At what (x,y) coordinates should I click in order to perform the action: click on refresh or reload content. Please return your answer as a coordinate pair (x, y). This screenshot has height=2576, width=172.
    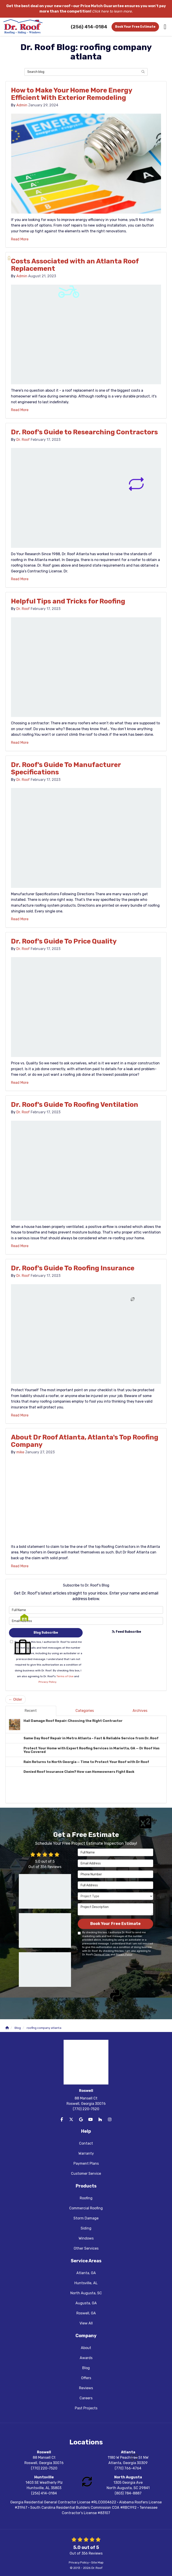
    Looking at the image, I should click on (87, 2481).